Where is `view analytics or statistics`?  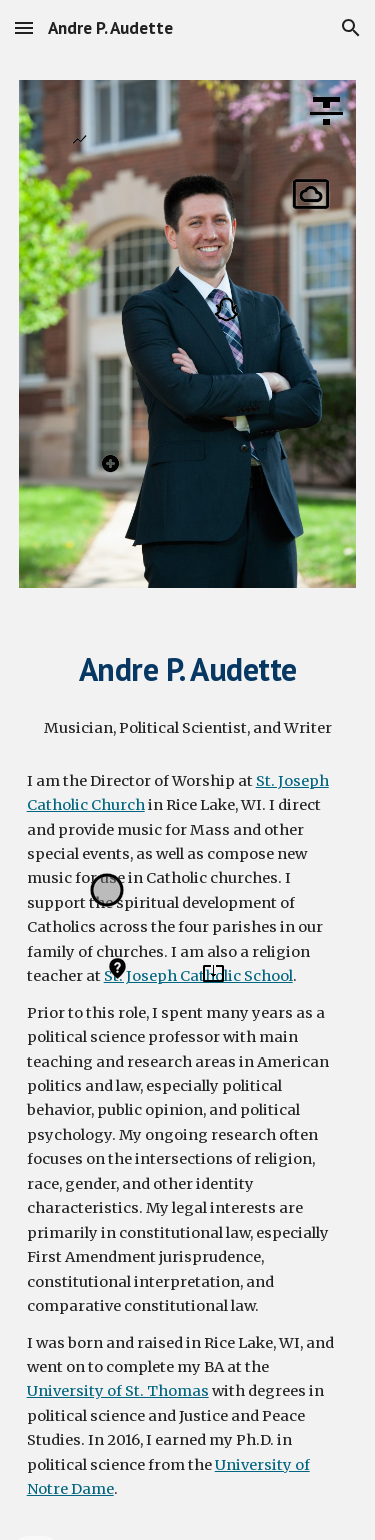 view analytics or statistics is located at coordinates (79, 139).